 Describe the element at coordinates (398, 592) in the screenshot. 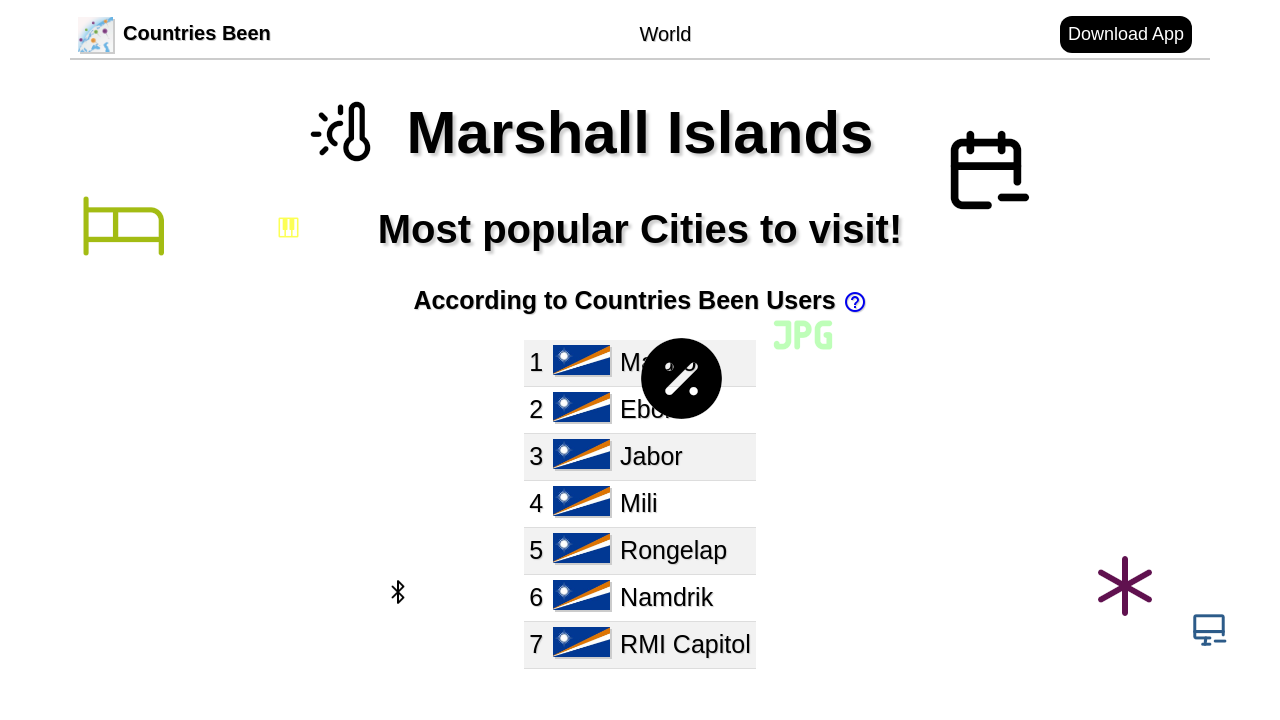

I see `toggle bluetooth connectivity` at that location.